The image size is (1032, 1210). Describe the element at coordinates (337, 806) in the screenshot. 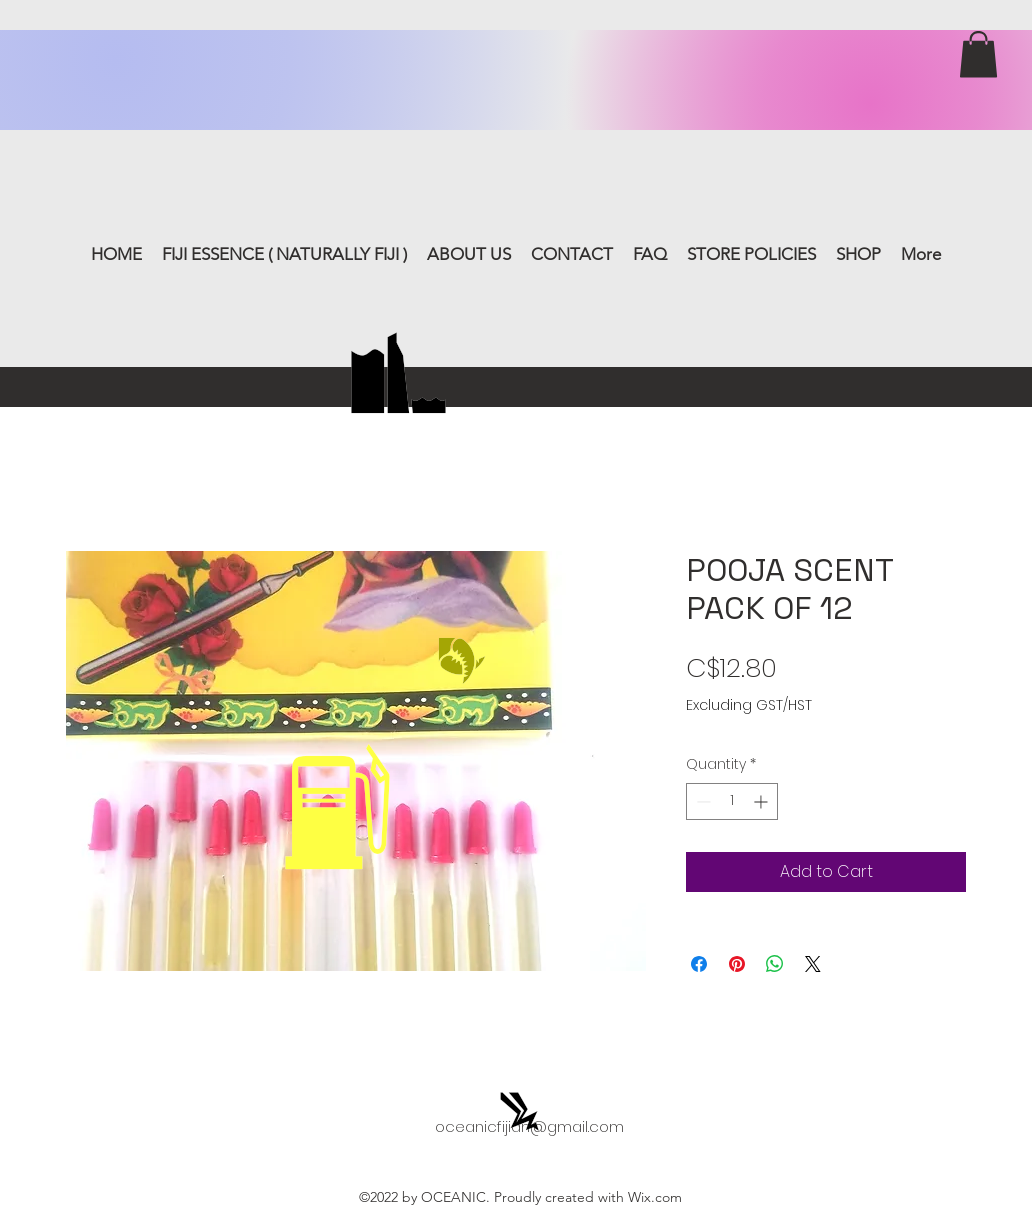

I see `find nearby gas stations` at that location.